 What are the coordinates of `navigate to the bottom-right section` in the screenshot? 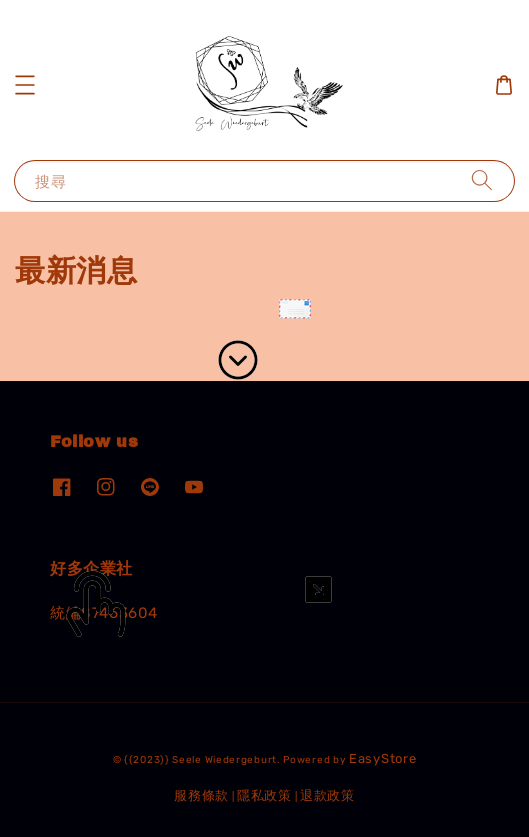 It's located at (318, 589).